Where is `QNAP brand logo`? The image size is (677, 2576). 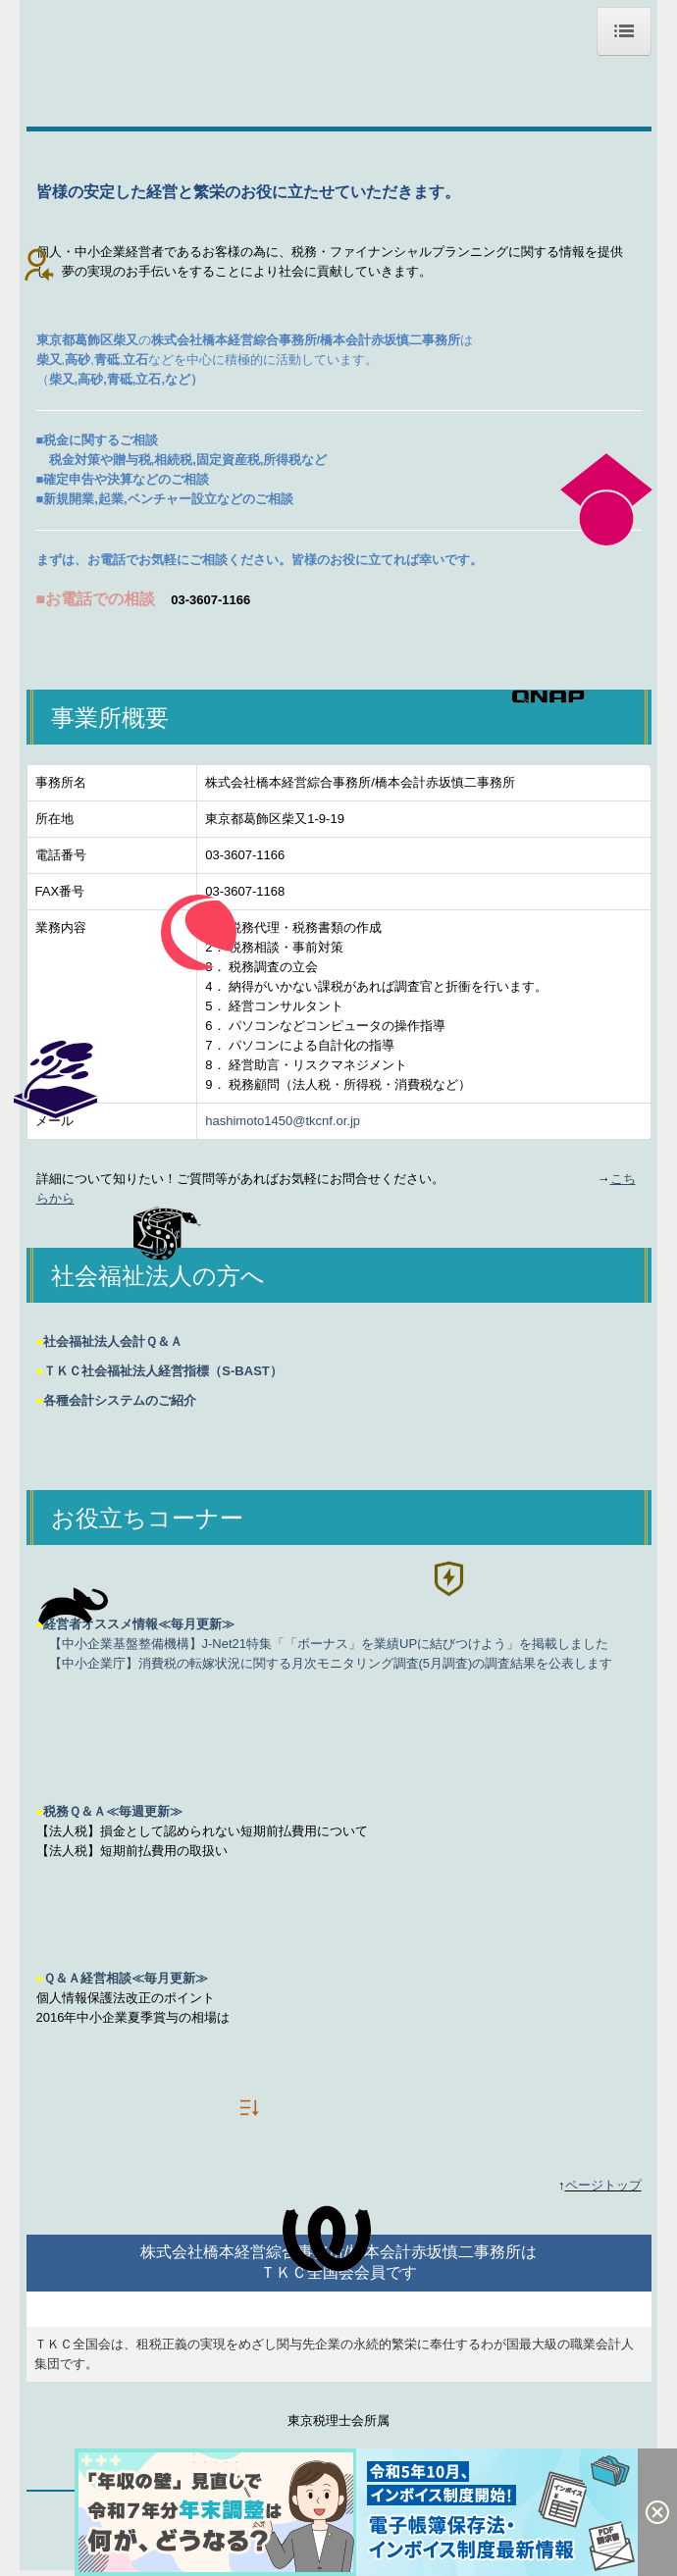 QNAP brand logo is located at coordinates (550, 696).